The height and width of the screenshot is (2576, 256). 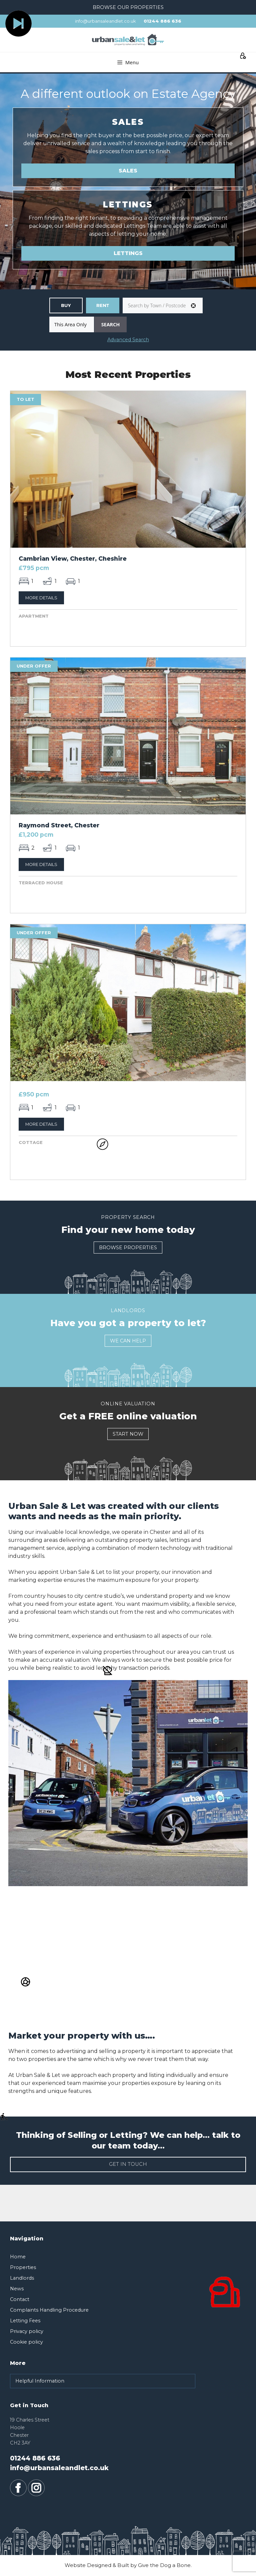 What do you see at coordinates (186, 195) in the screenshot?
I see `indicates a warning or alert status` at bounding box center [186, 195].